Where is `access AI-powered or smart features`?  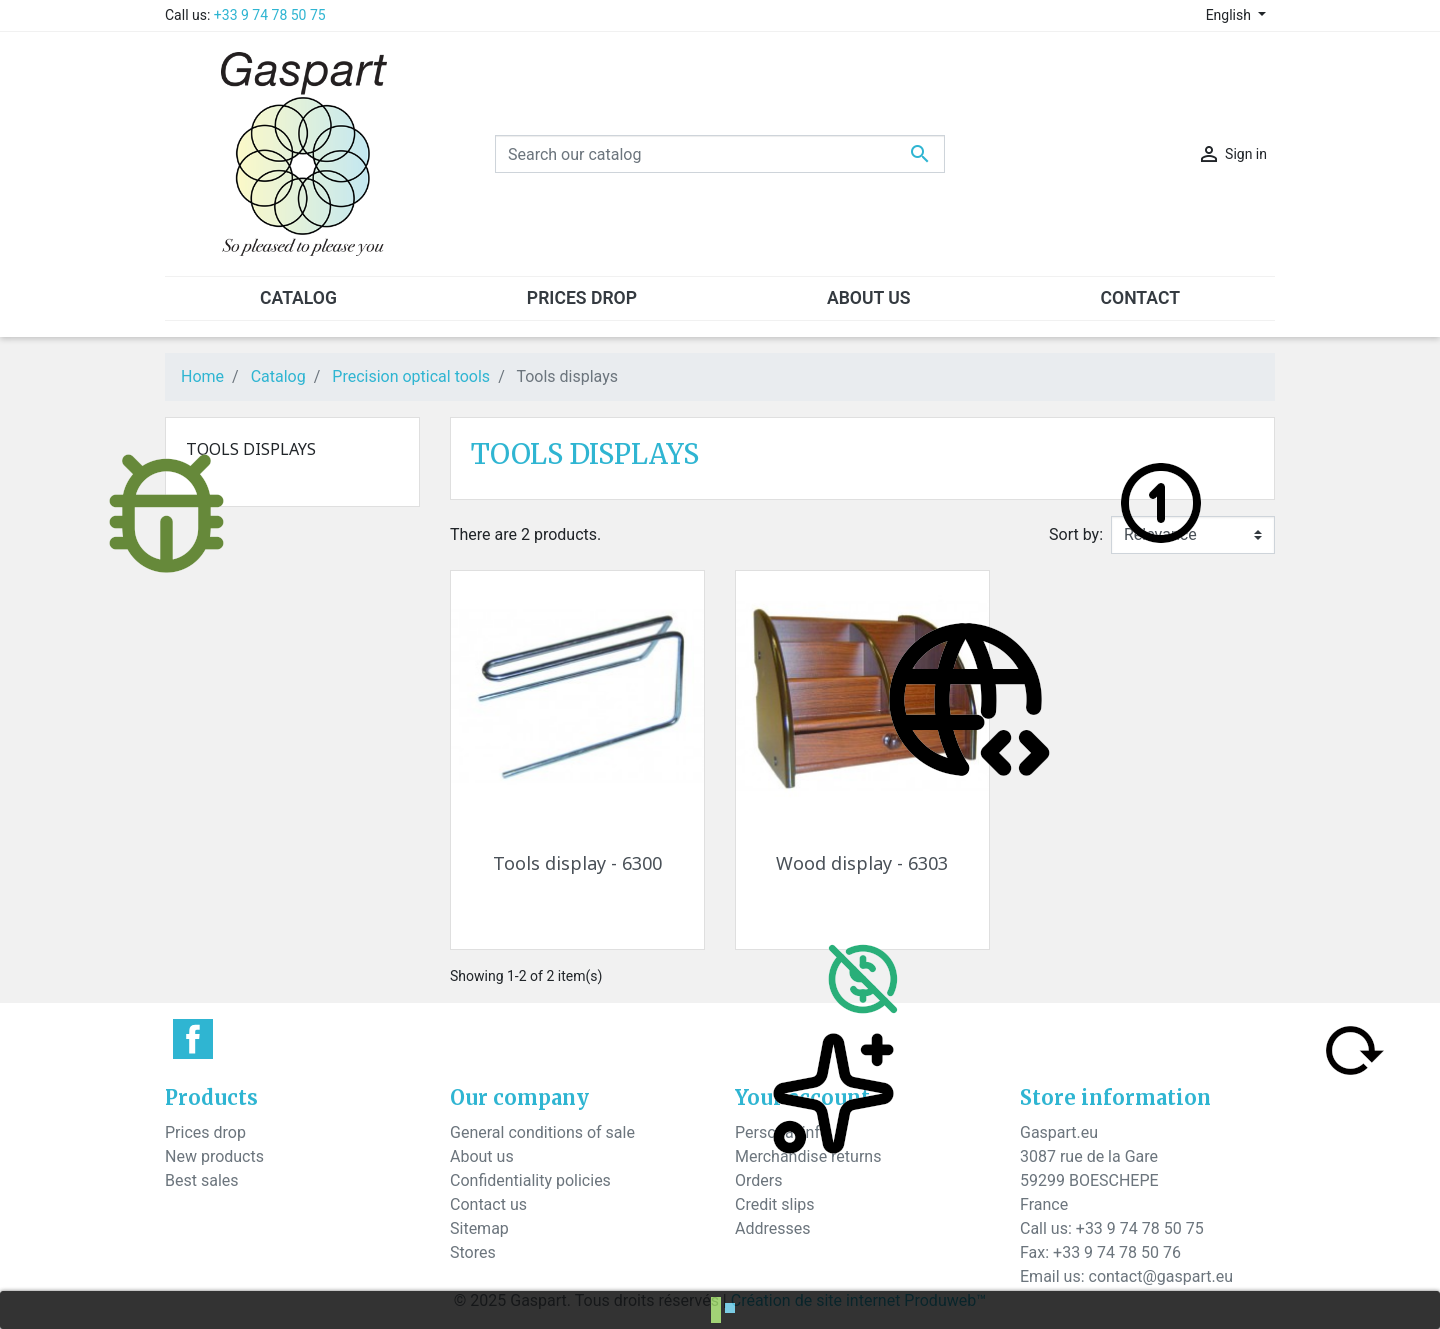
access AI-powered or smart features is located at coordinates (833, 1093).